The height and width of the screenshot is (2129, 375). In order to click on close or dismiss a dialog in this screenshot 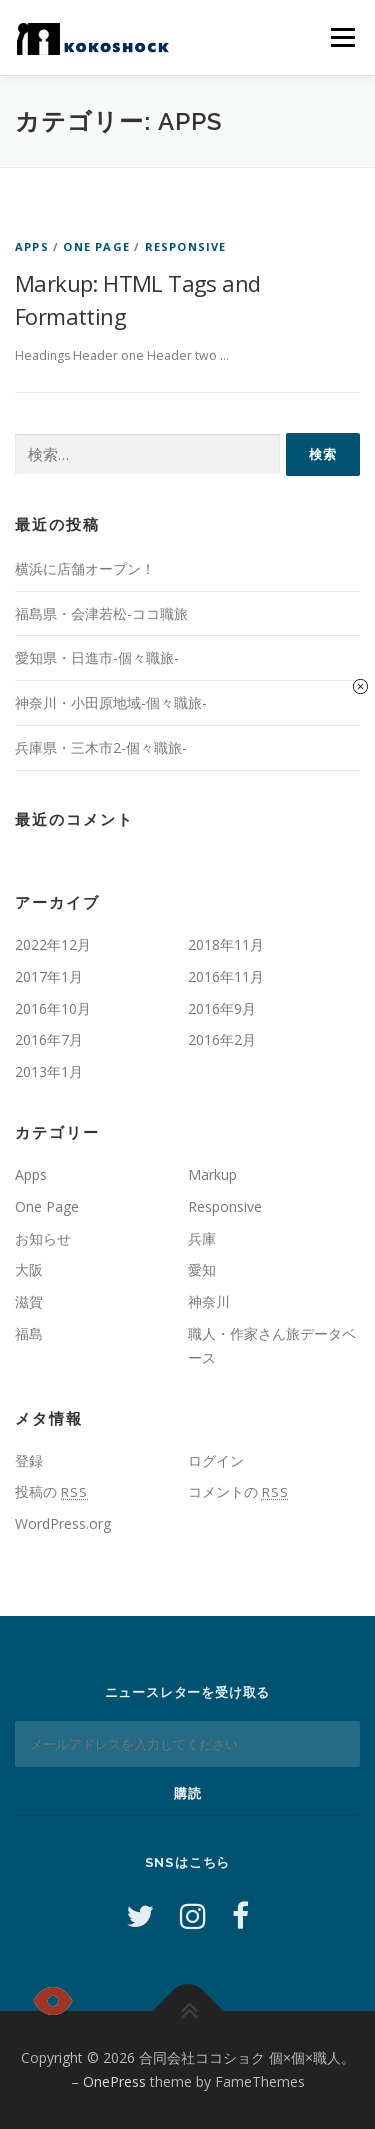, I will do `click(360, 686)`.